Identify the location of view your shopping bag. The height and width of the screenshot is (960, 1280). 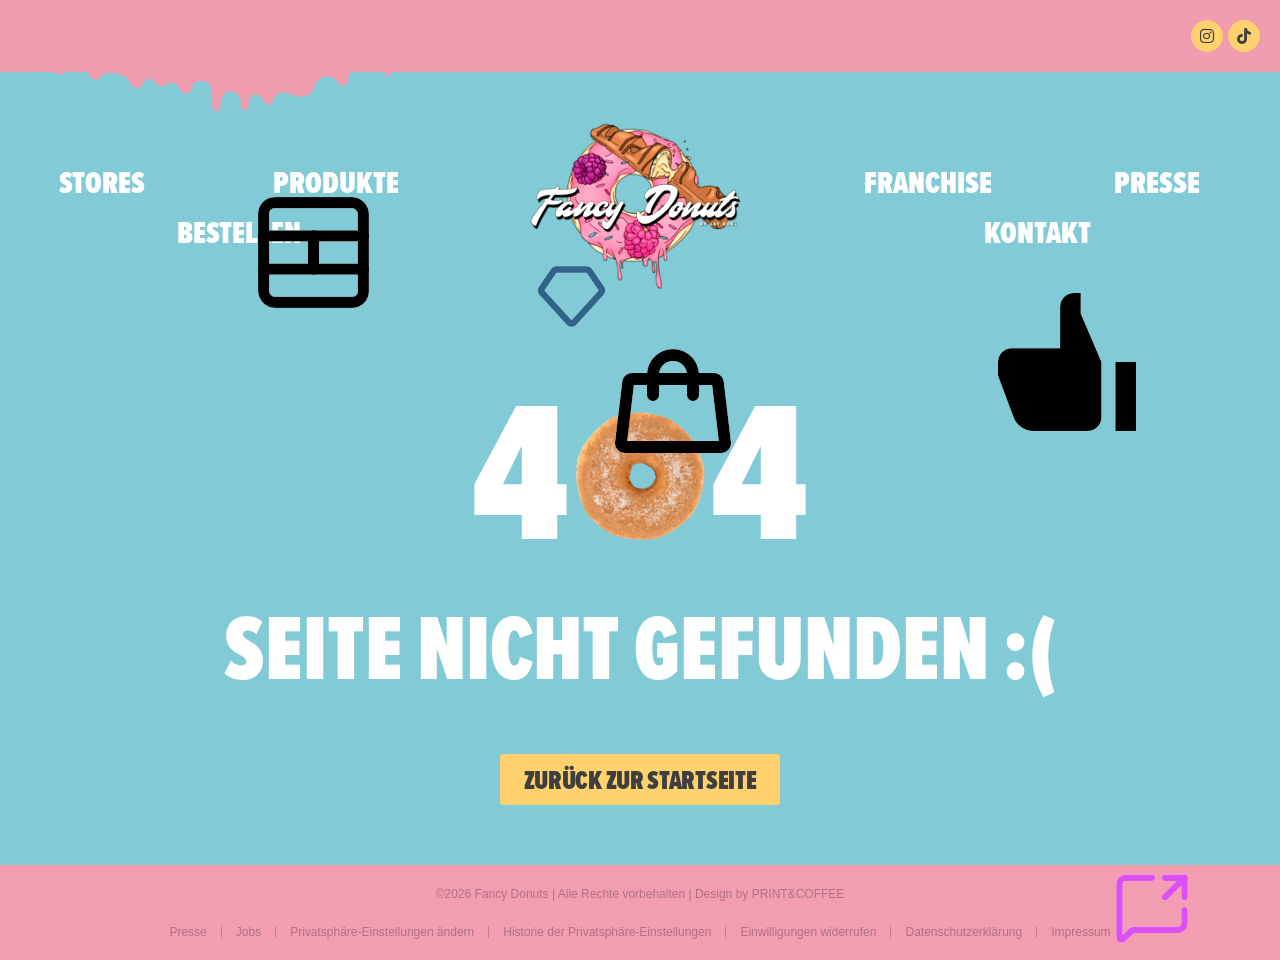
(673, 407).